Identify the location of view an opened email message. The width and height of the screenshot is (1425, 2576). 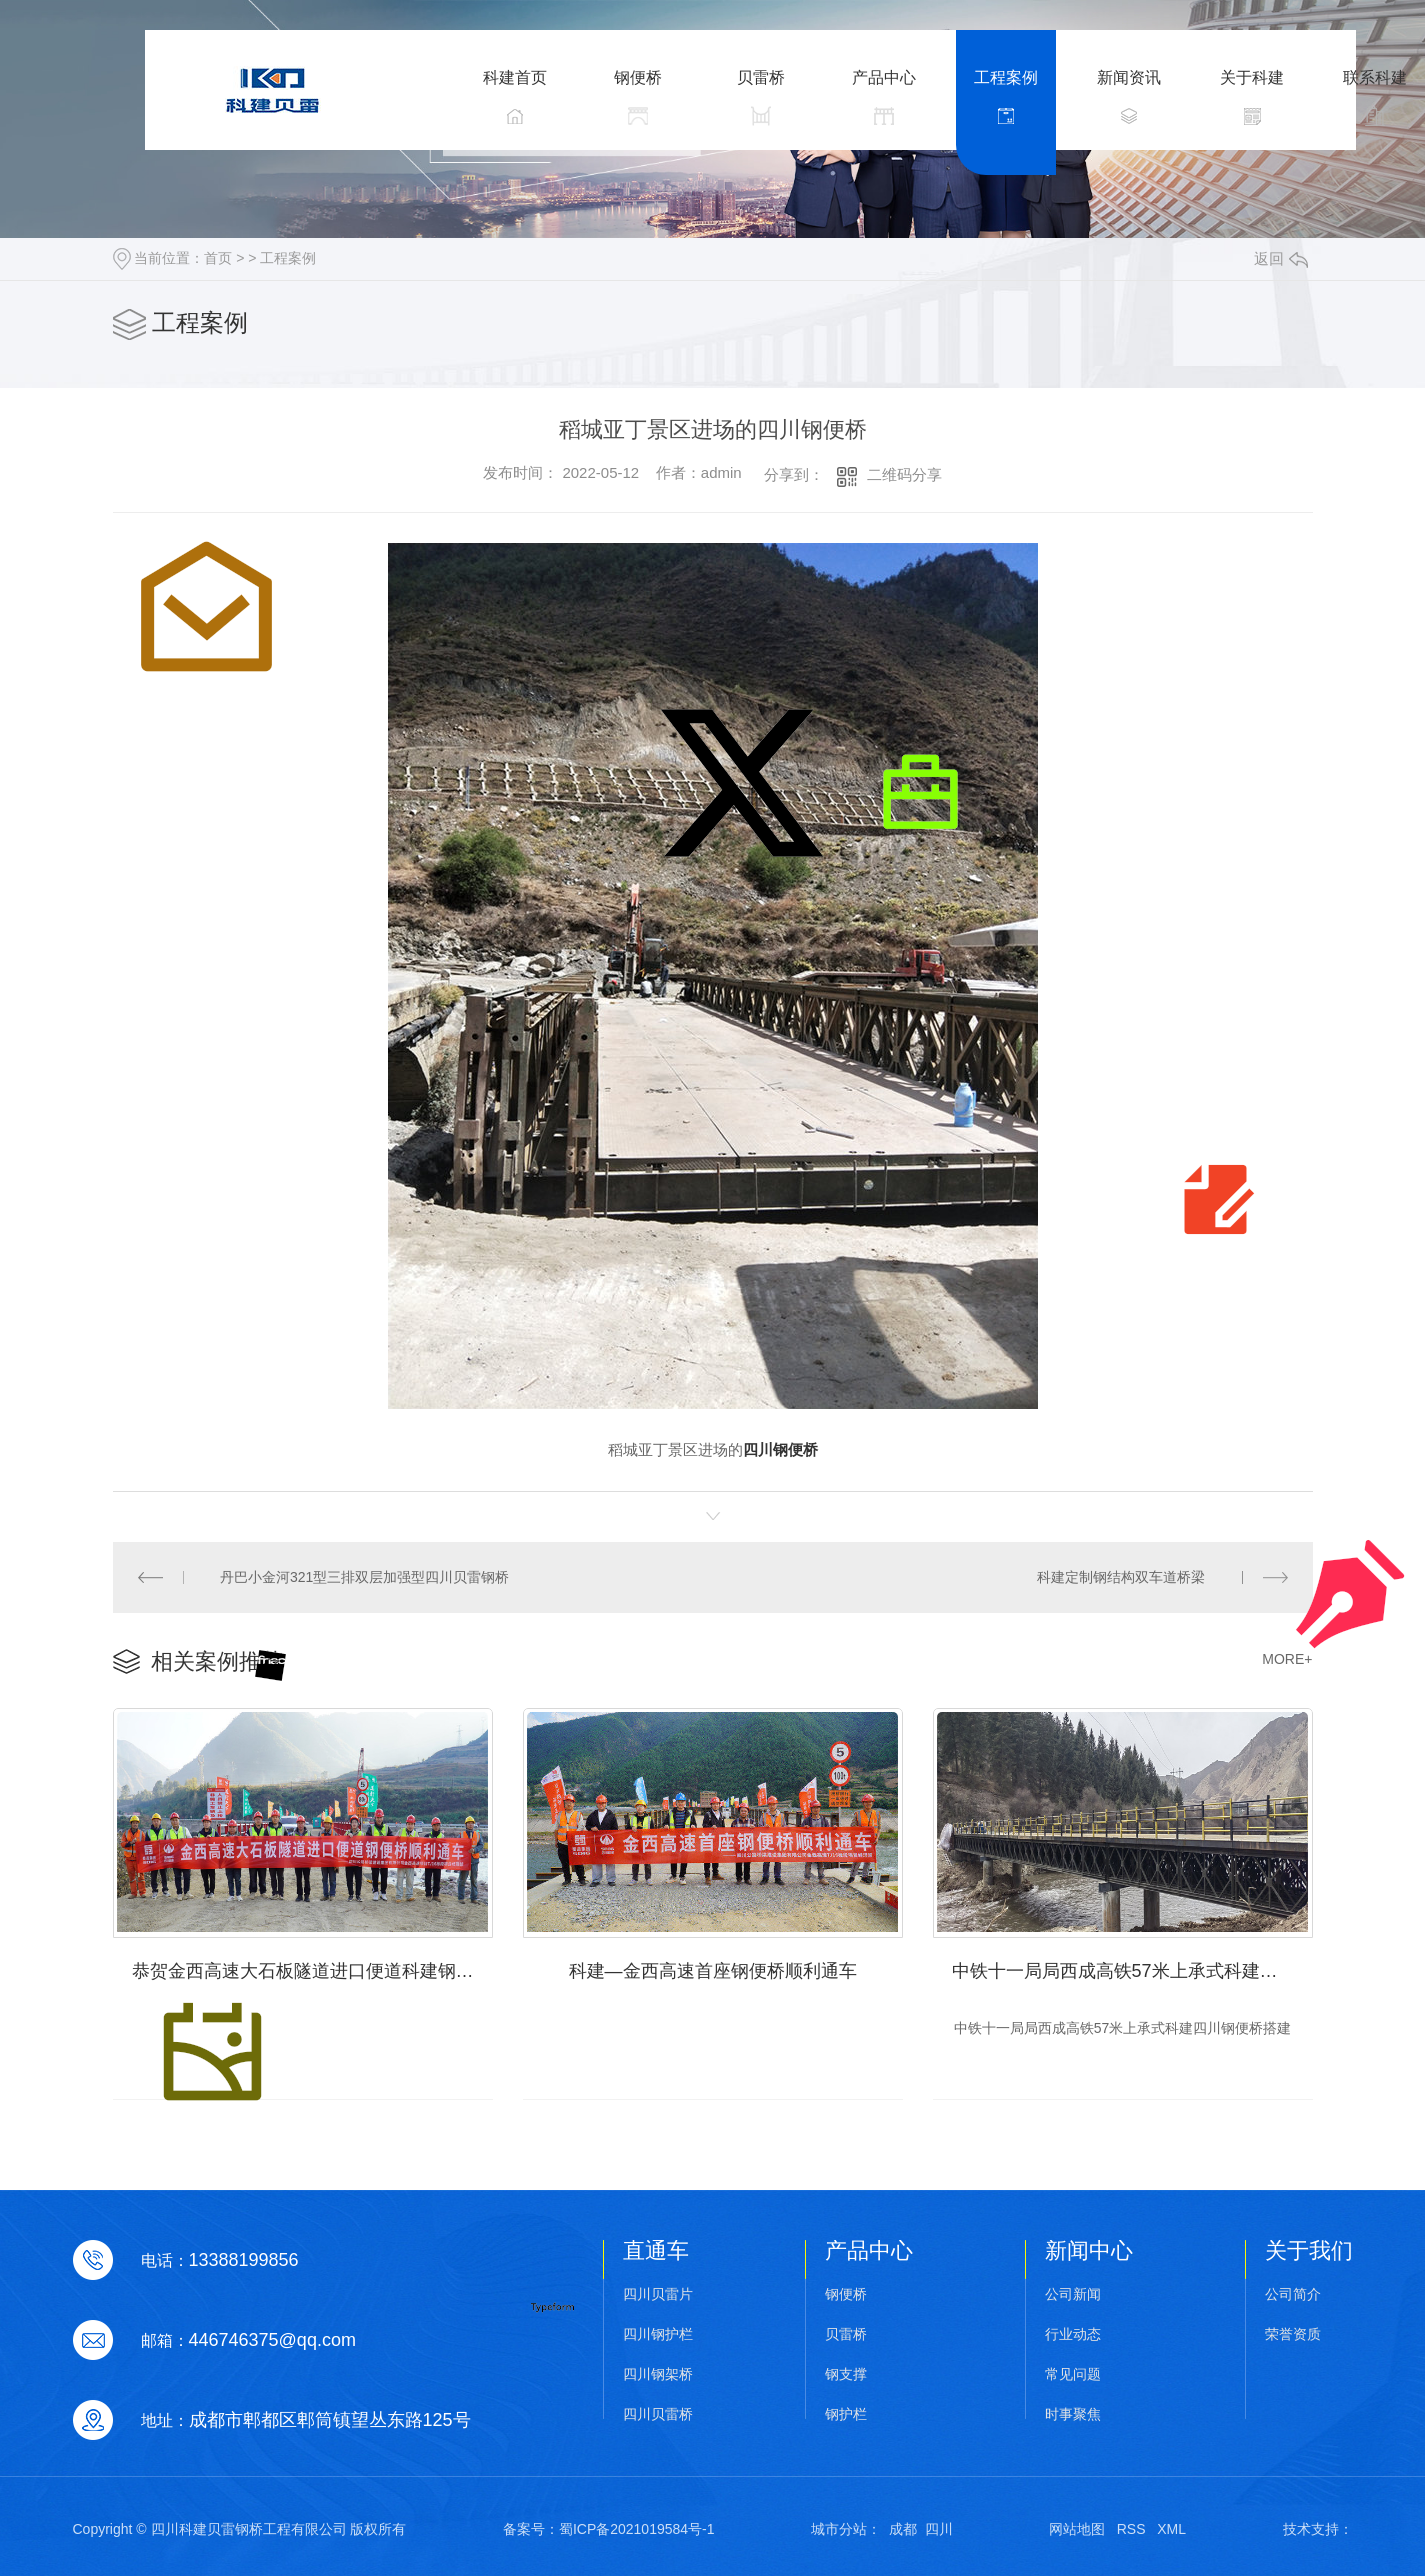
(206, 612).